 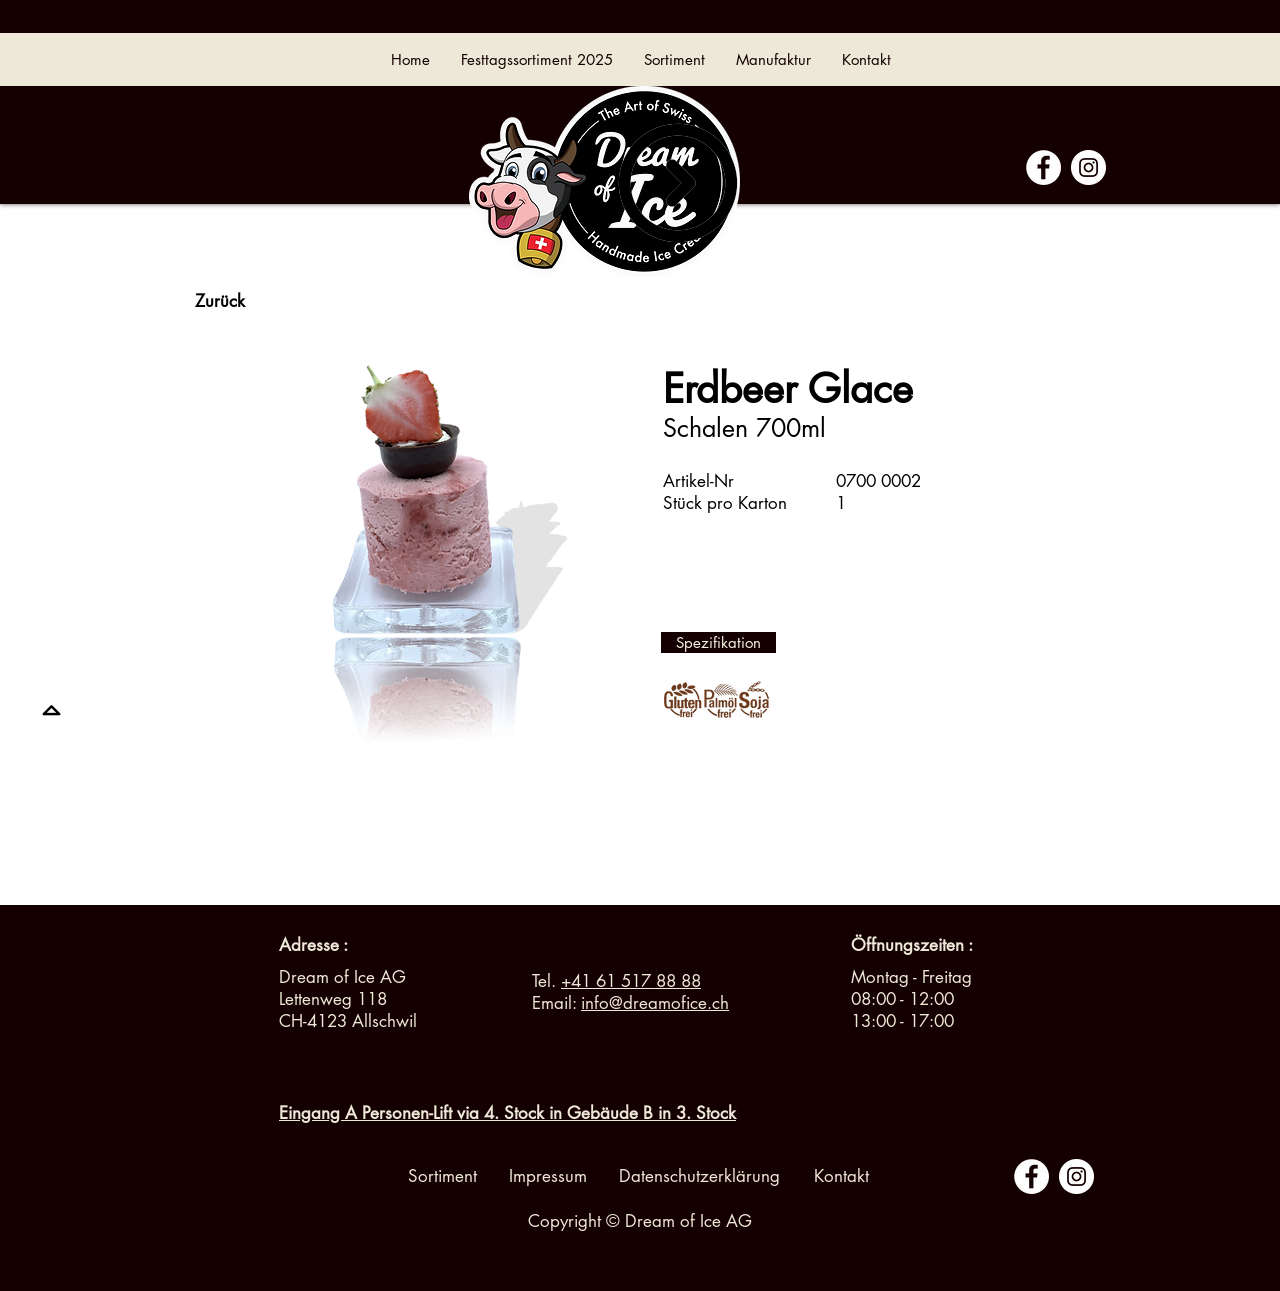 What do you see at coordinates (678, 183) in the screenshot?
I see `go to next item or step` at bounding box center [678, 183].